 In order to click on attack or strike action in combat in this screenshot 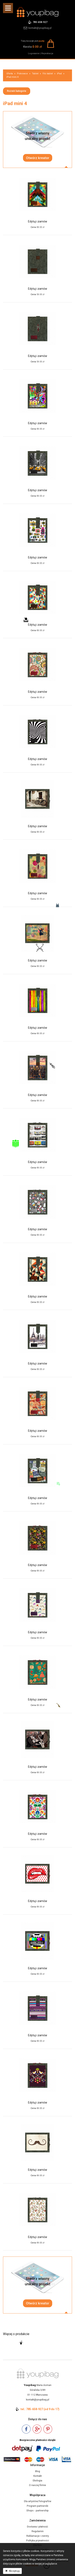, I will do `click(52, 1066)`.